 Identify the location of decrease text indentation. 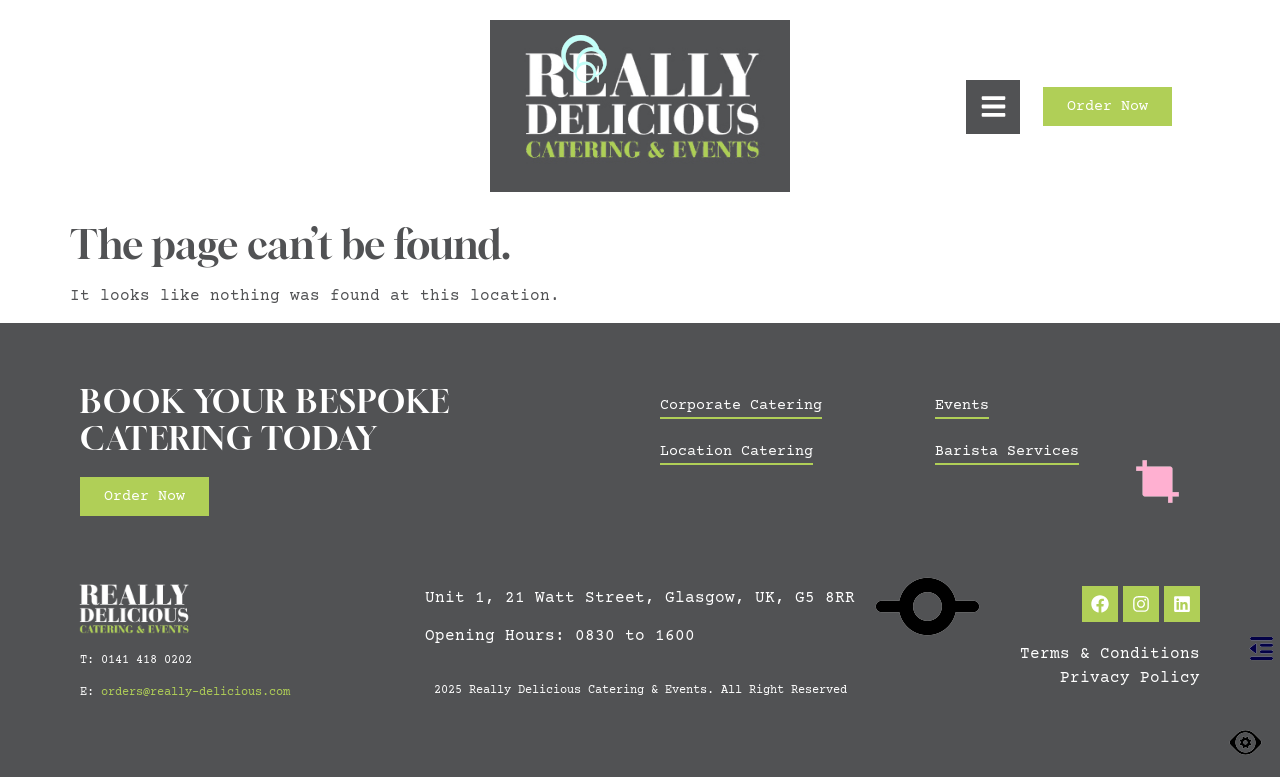
(1261, 648).